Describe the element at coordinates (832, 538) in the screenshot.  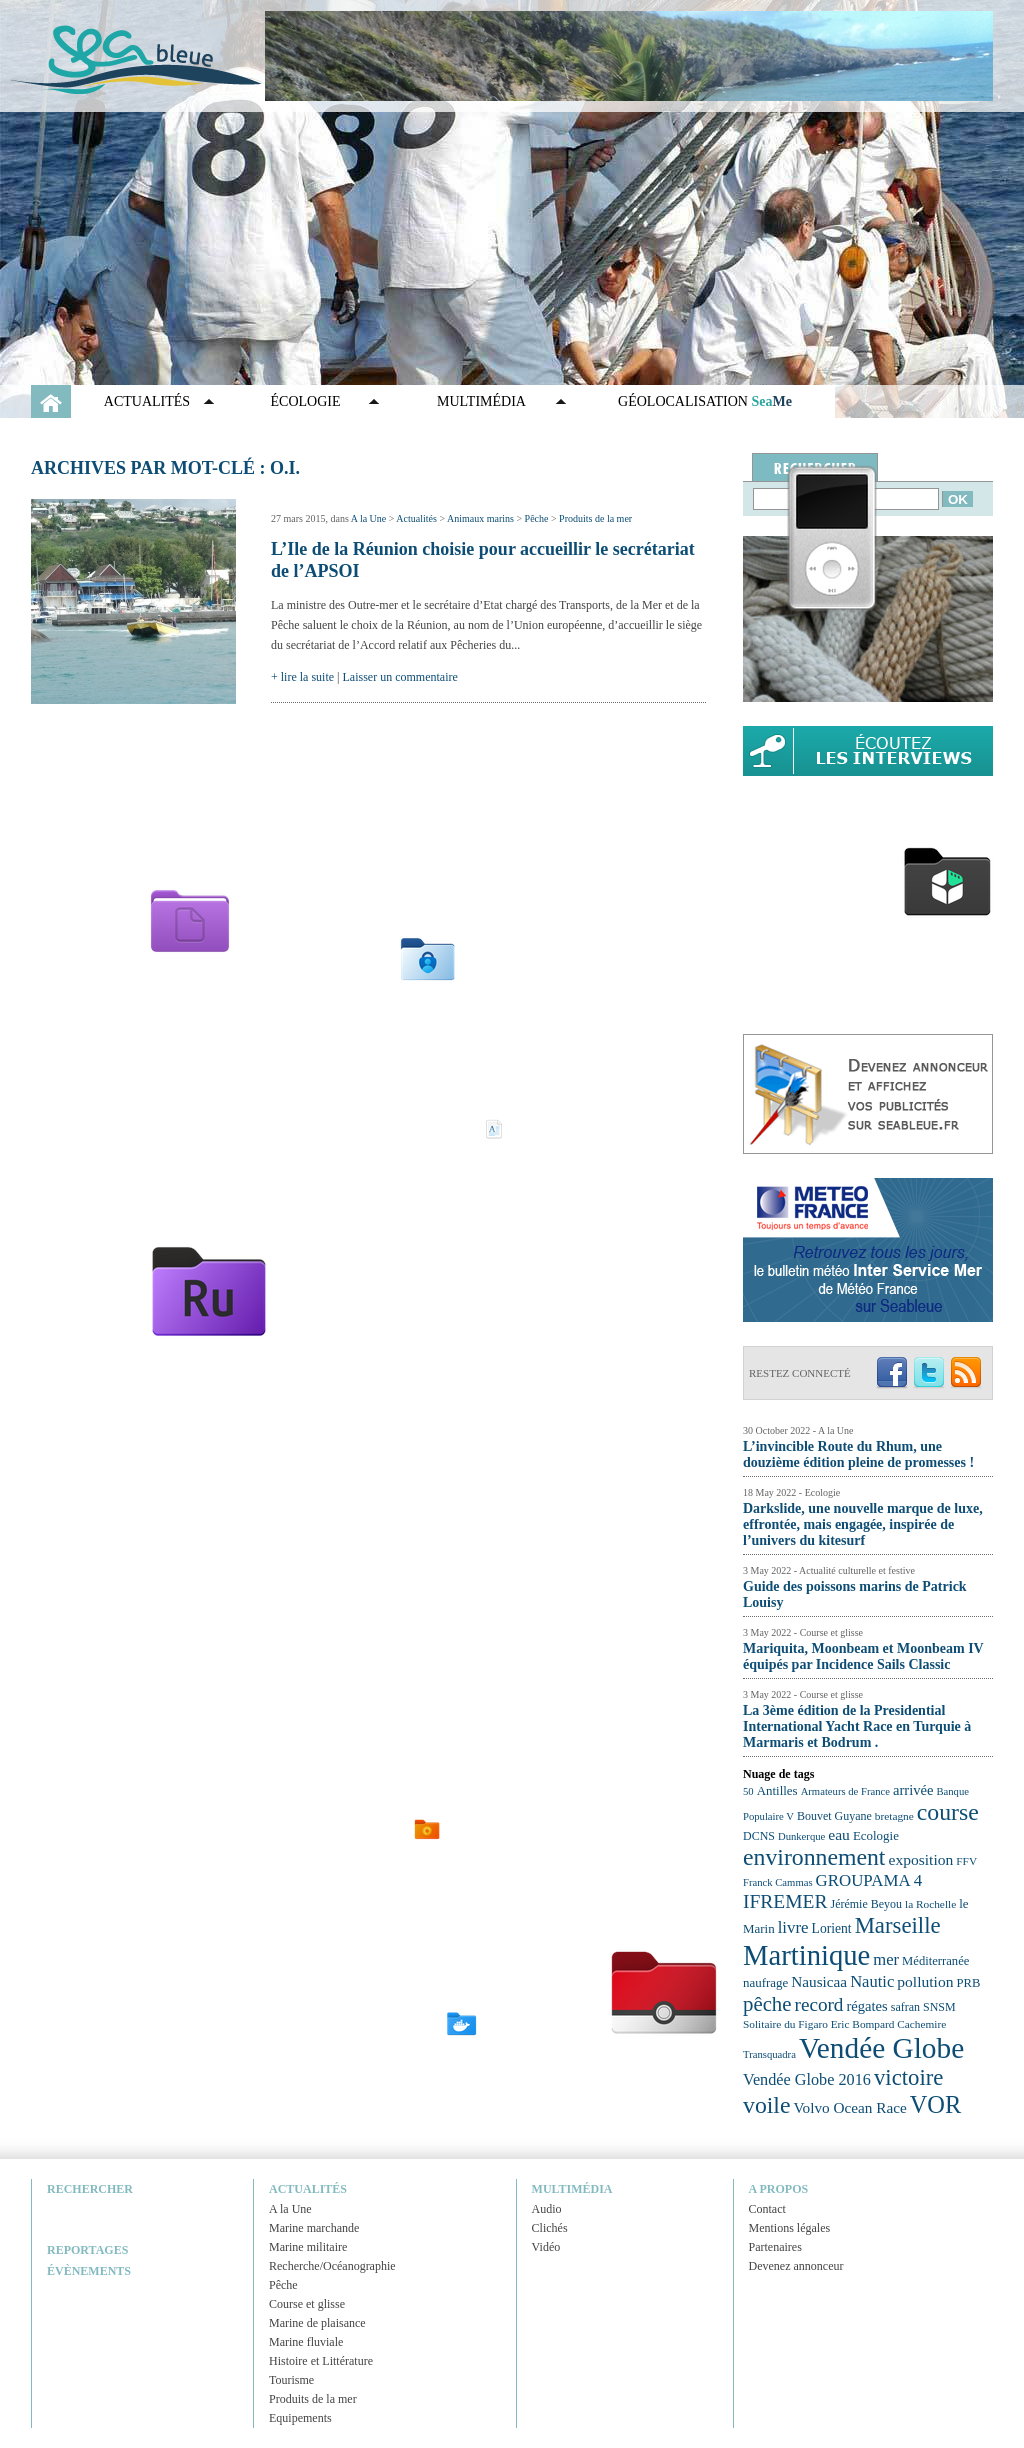
I see `access ipod classic device settings` at that location.